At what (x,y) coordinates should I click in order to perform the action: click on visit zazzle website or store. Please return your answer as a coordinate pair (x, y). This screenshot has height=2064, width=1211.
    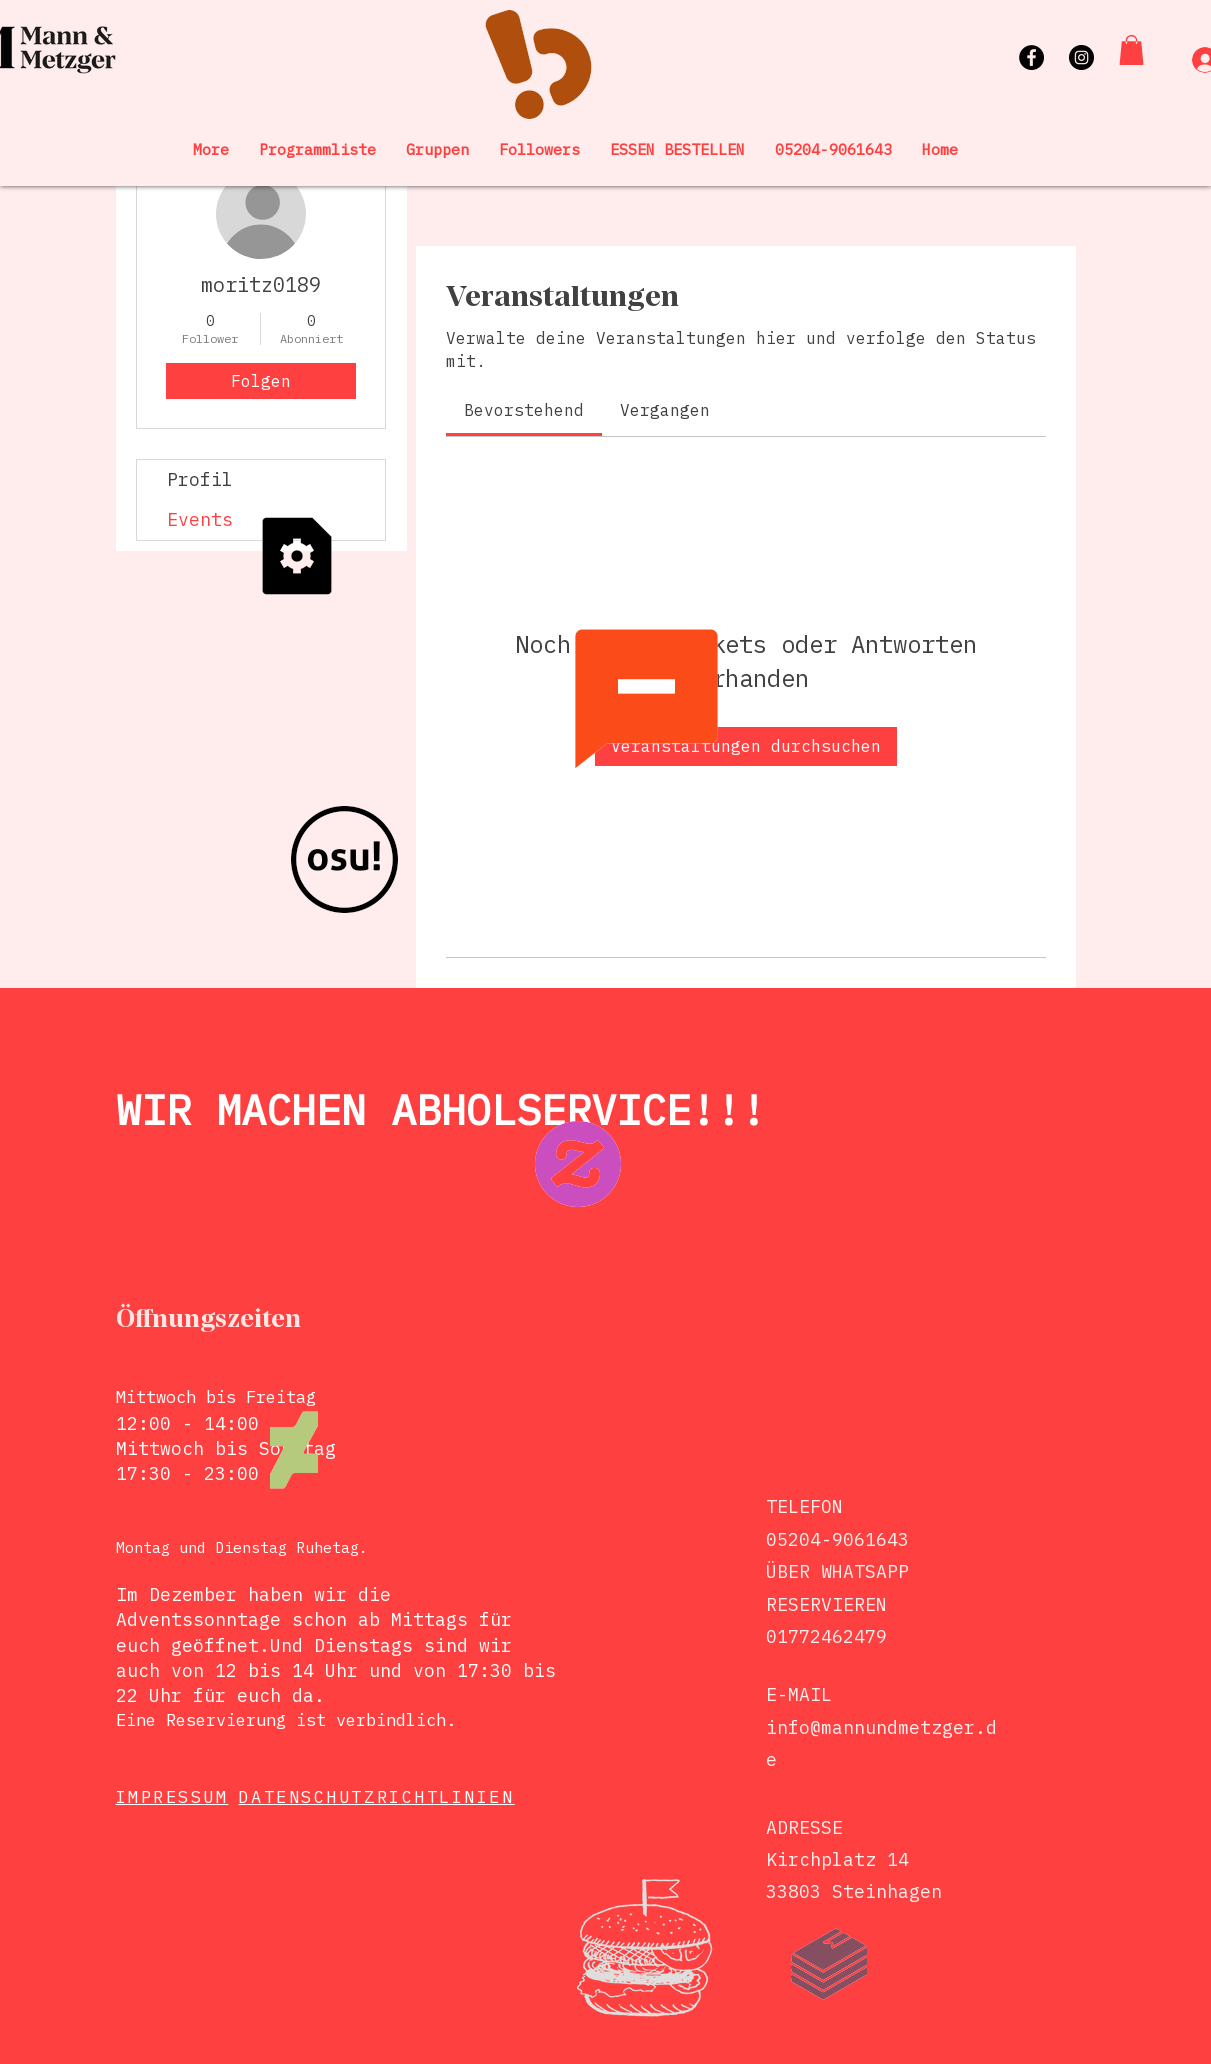
    Looking at the image, I should click on (578, 1164).